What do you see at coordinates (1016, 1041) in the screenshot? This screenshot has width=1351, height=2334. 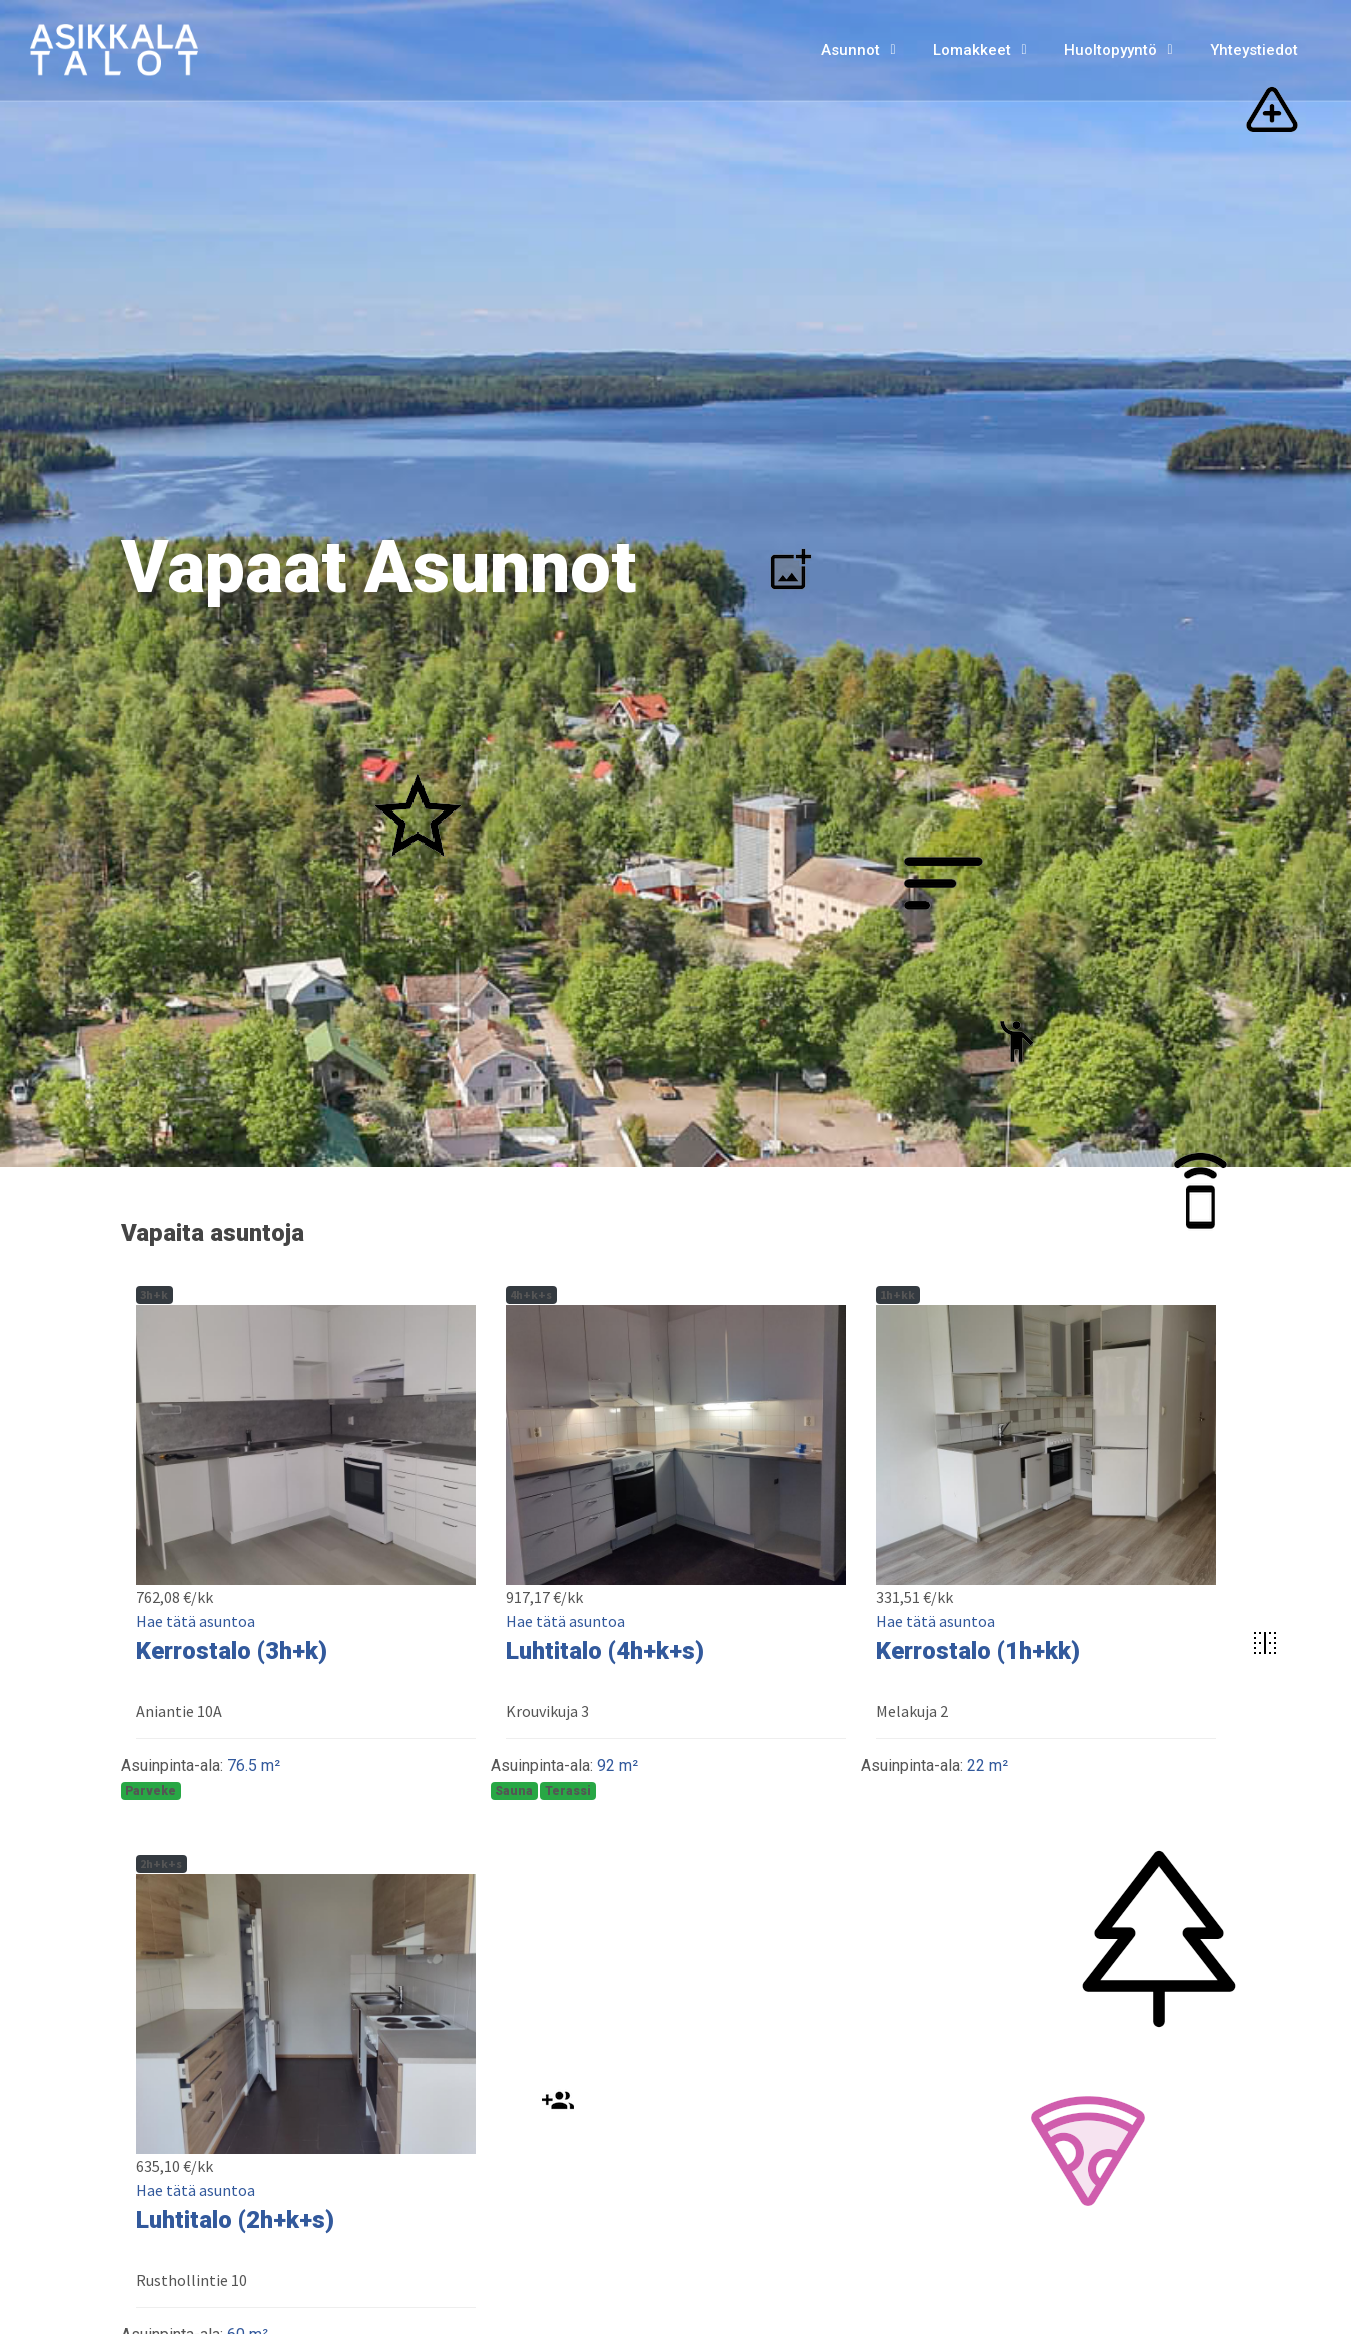 I see `access people or contacts` at bounding box center [1016, 1041].